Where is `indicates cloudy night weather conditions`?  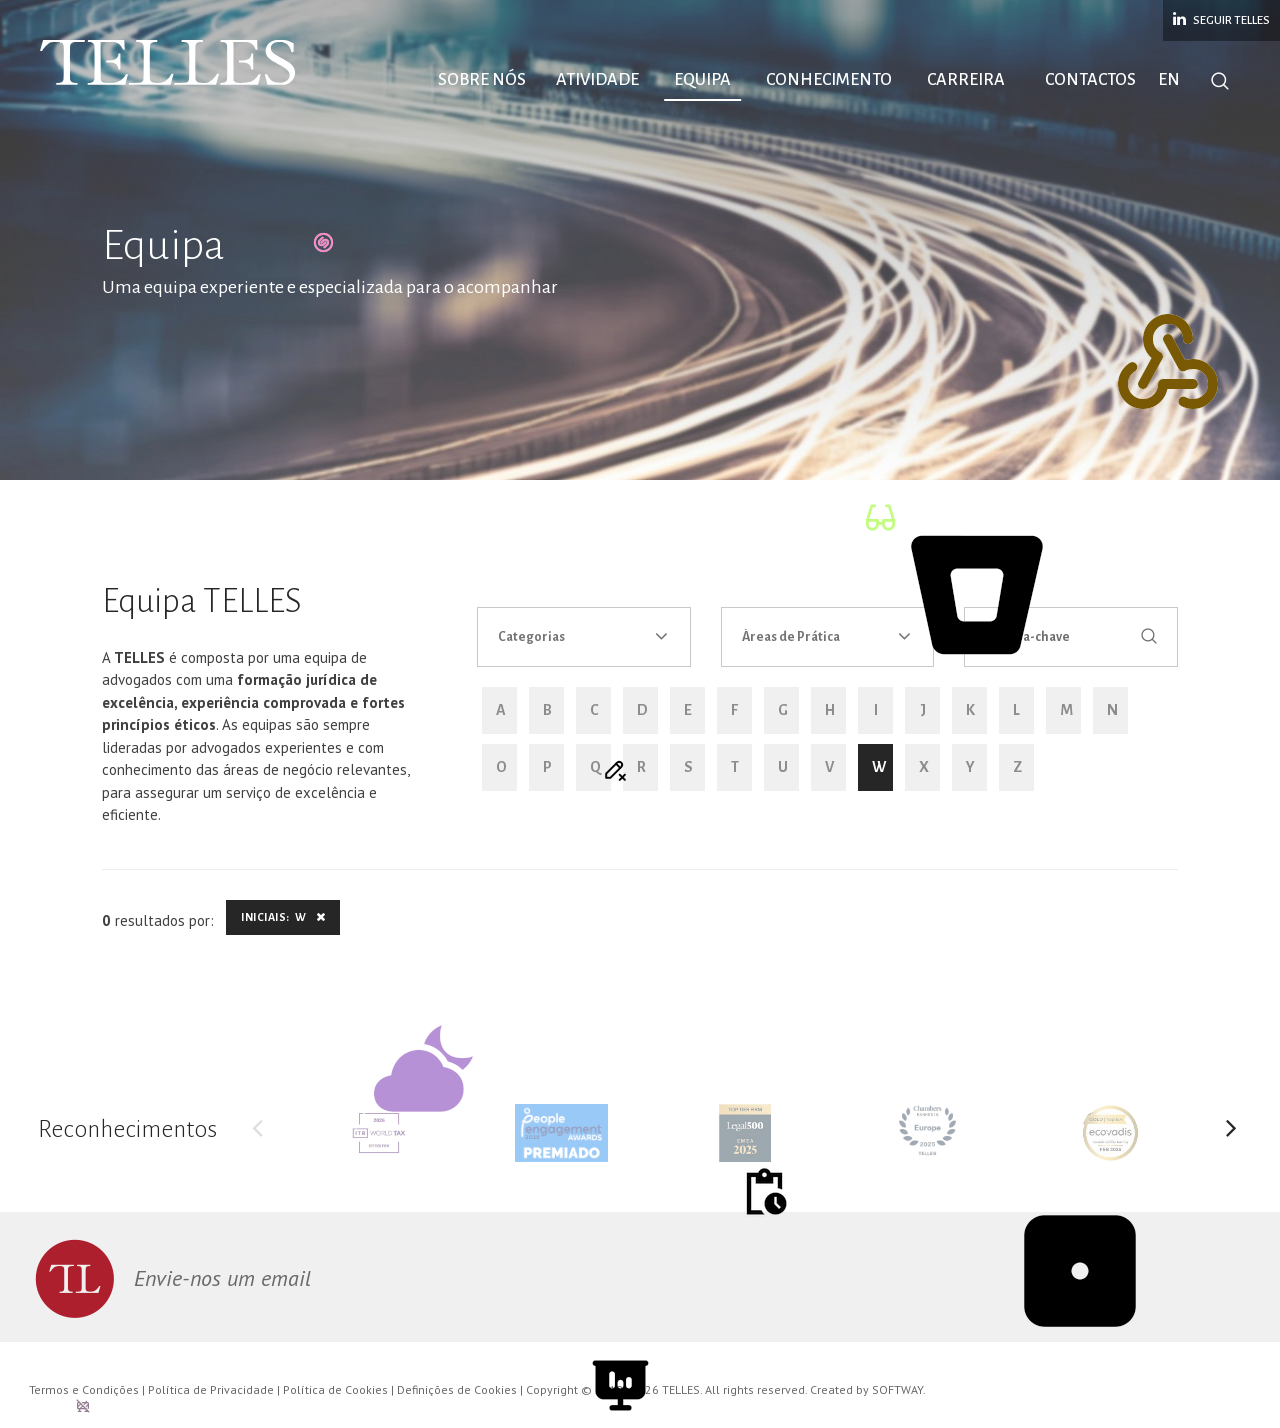 indicates cloudy night weather conditions is located at coordinates (423, 1068).